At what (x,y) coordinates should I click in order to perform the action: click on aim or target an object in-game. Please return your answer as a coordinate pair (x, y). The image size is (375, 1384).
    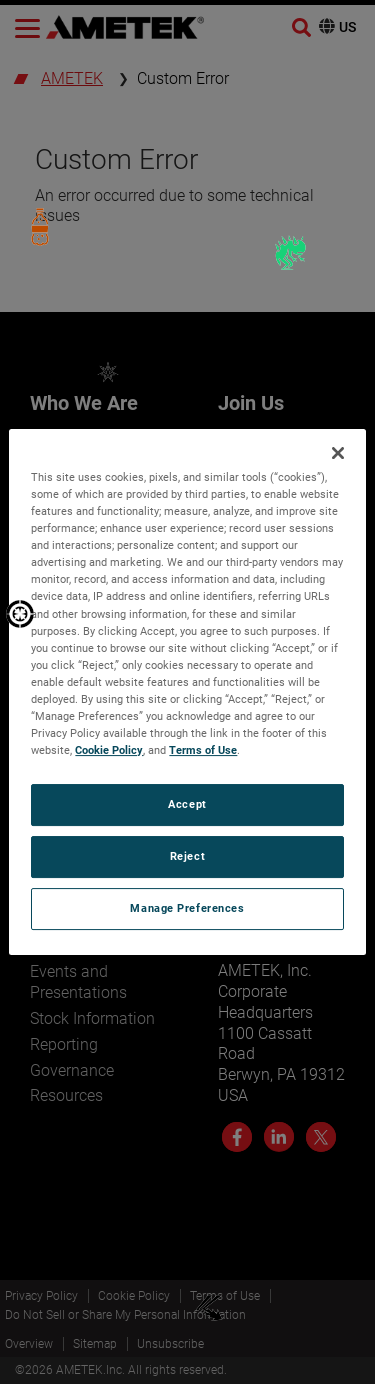
    Looking at the image, I should click on (20, 614).